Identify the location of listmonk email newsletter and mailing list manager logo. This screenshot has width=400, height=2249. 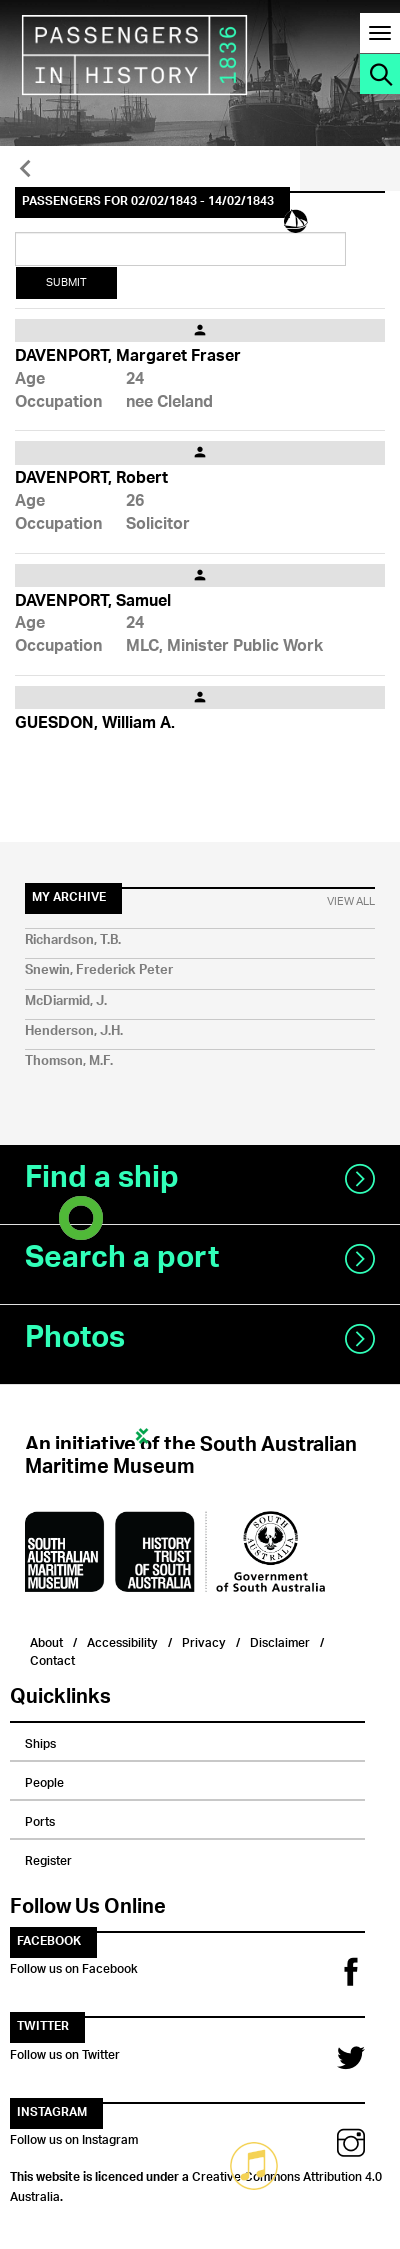
(81, 1218).